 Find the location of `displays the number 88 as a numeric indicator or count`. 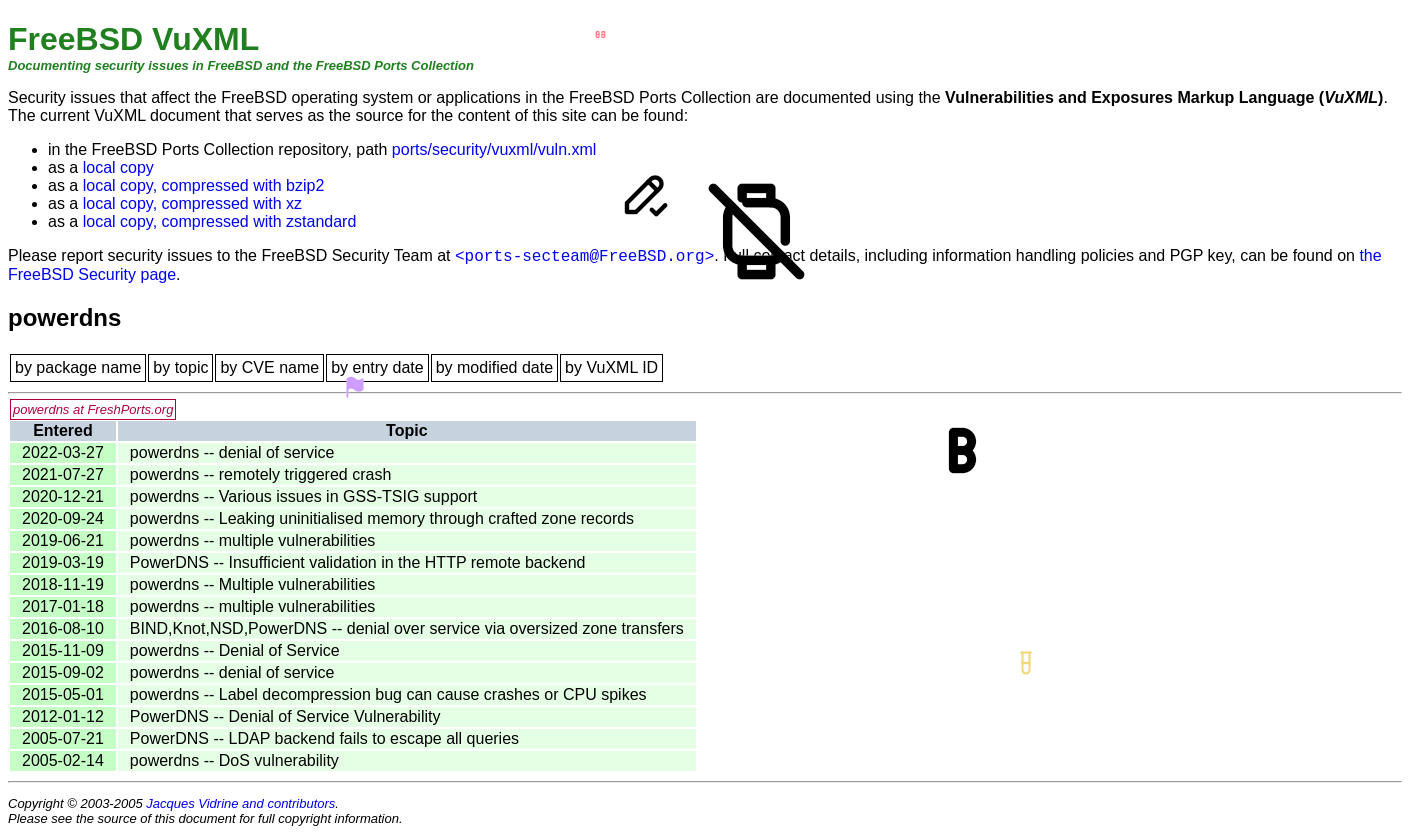

displays the number 88 as a numeric indicator or count is located at coordinates (600, 34).